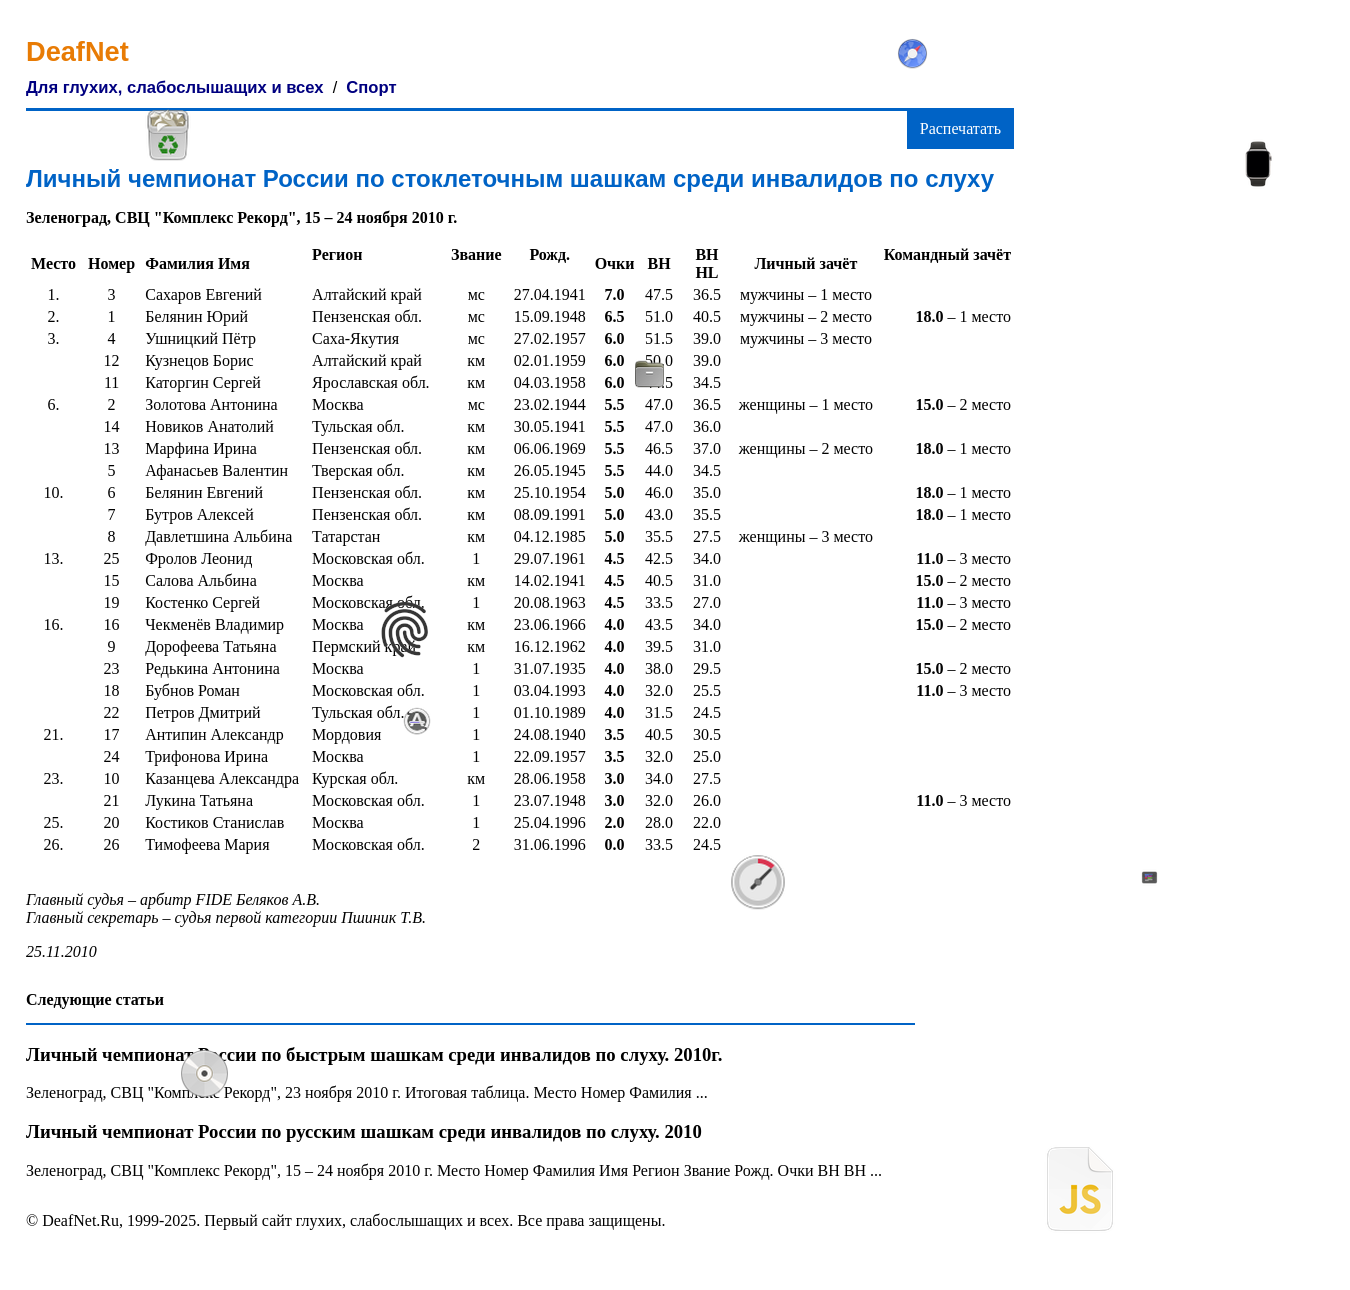 The height and width of the screenshot is (1290, 1350). What do you see at coordinates (649, 373) in the screenshot?
I see `open the nautilus file manager` at bounding box center [649, 373].